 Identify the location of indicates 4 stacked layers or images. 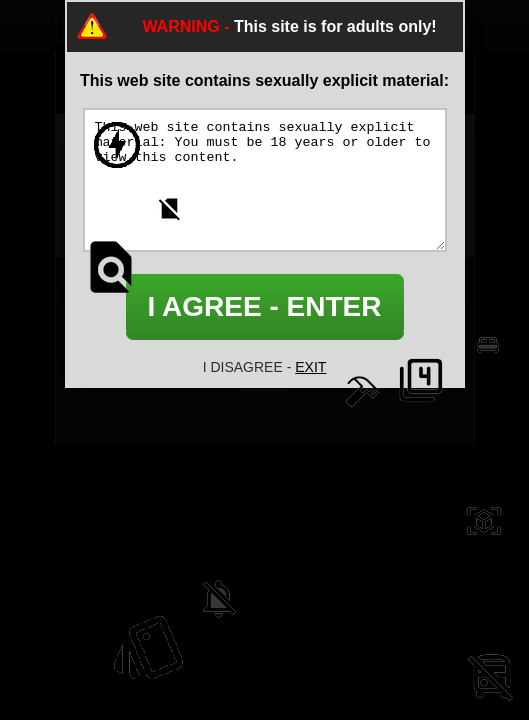
(421, 380).